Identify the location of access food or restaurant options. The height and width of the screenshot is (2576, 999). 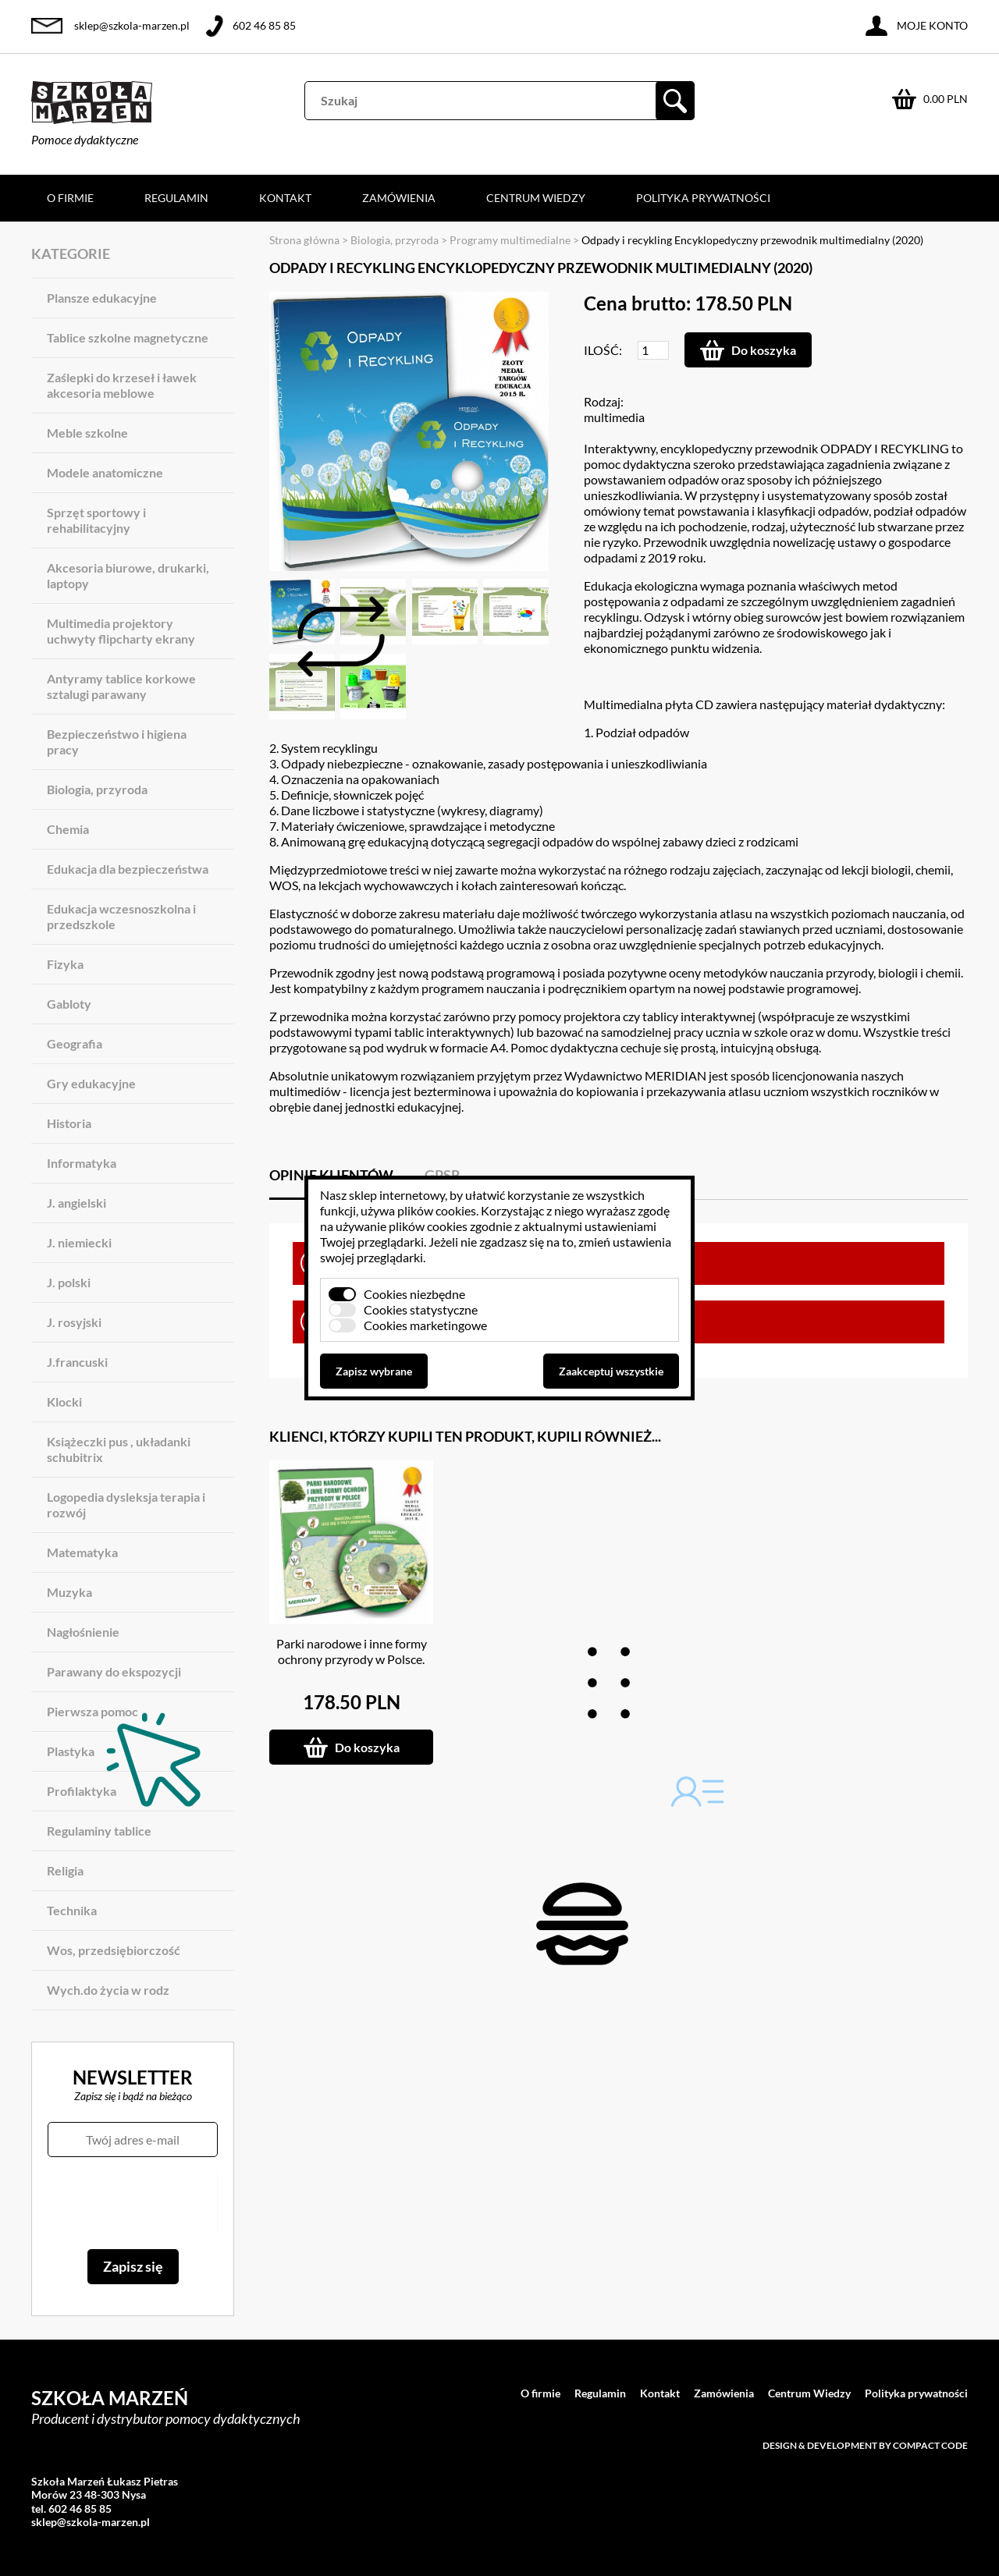
(582, 1925).